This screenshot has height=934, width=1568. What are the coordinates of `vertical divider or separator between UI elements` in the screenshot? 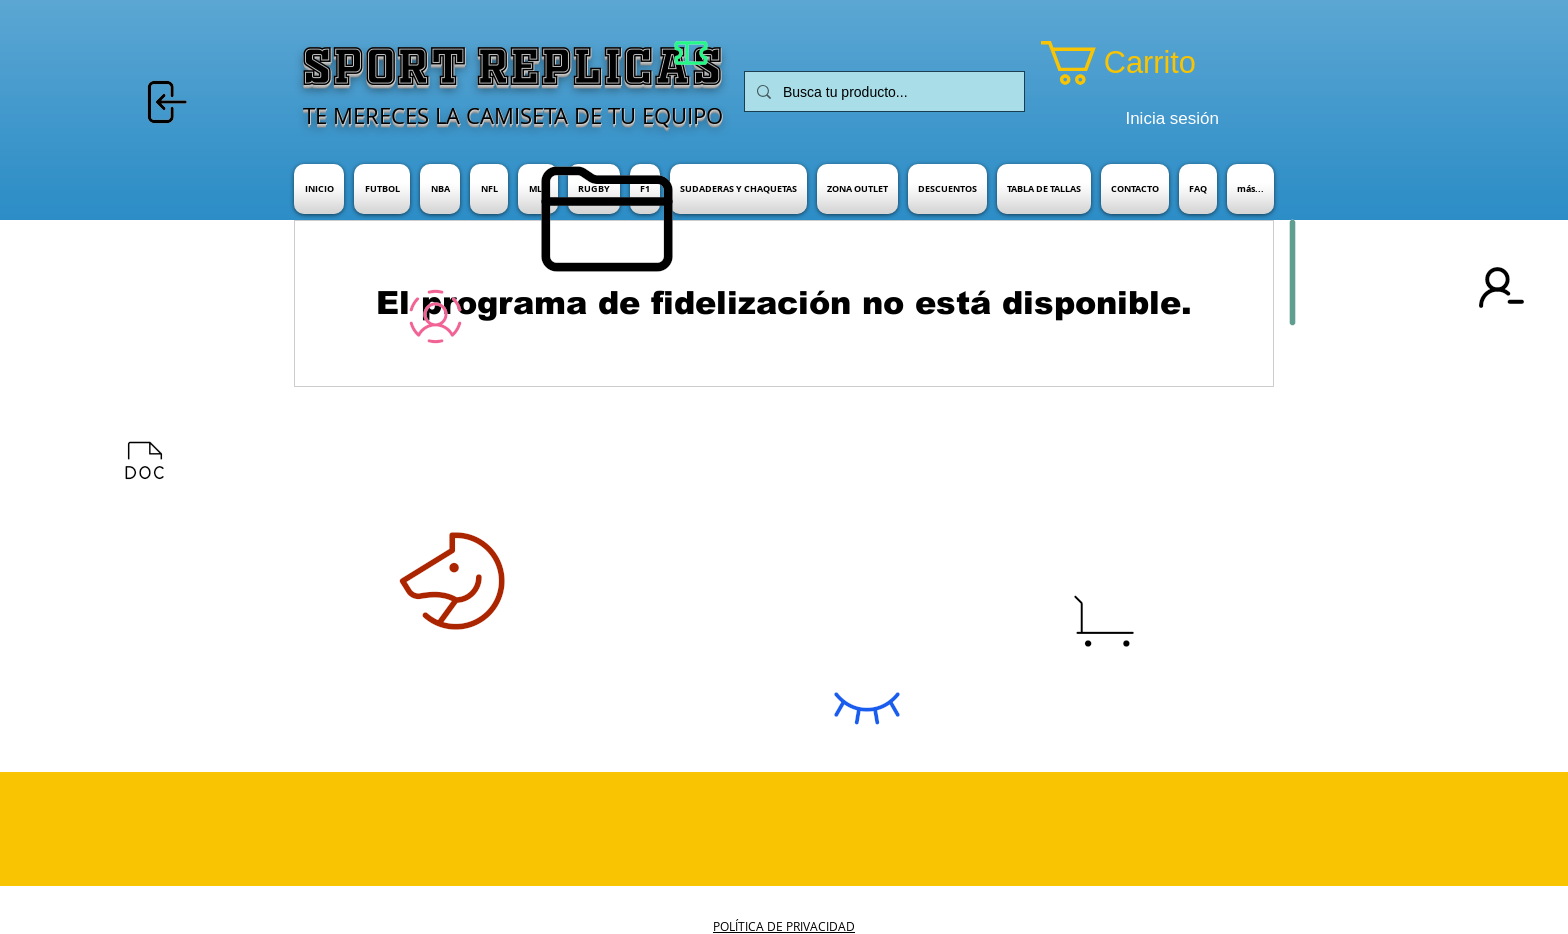 It's located at (1292, 272).